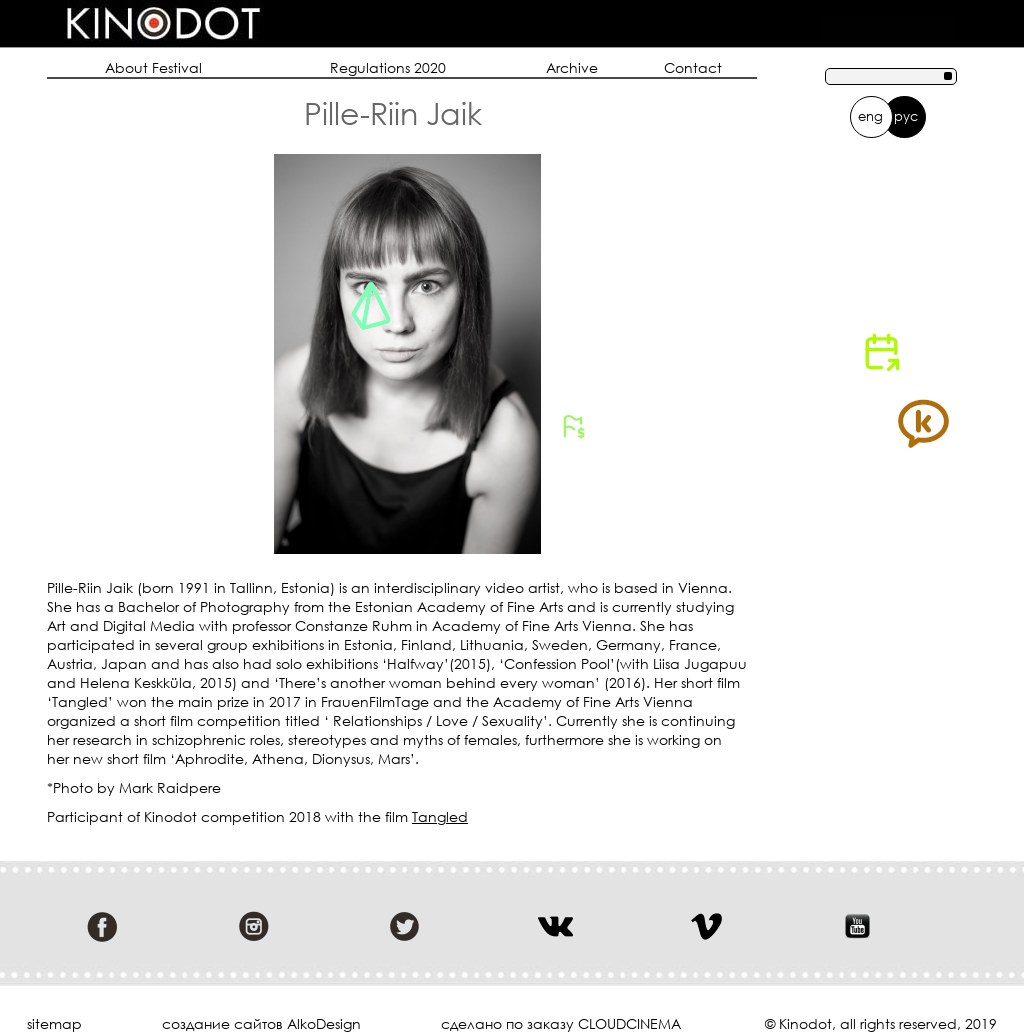  I want to click on share a calendar event, so click(881, 351).